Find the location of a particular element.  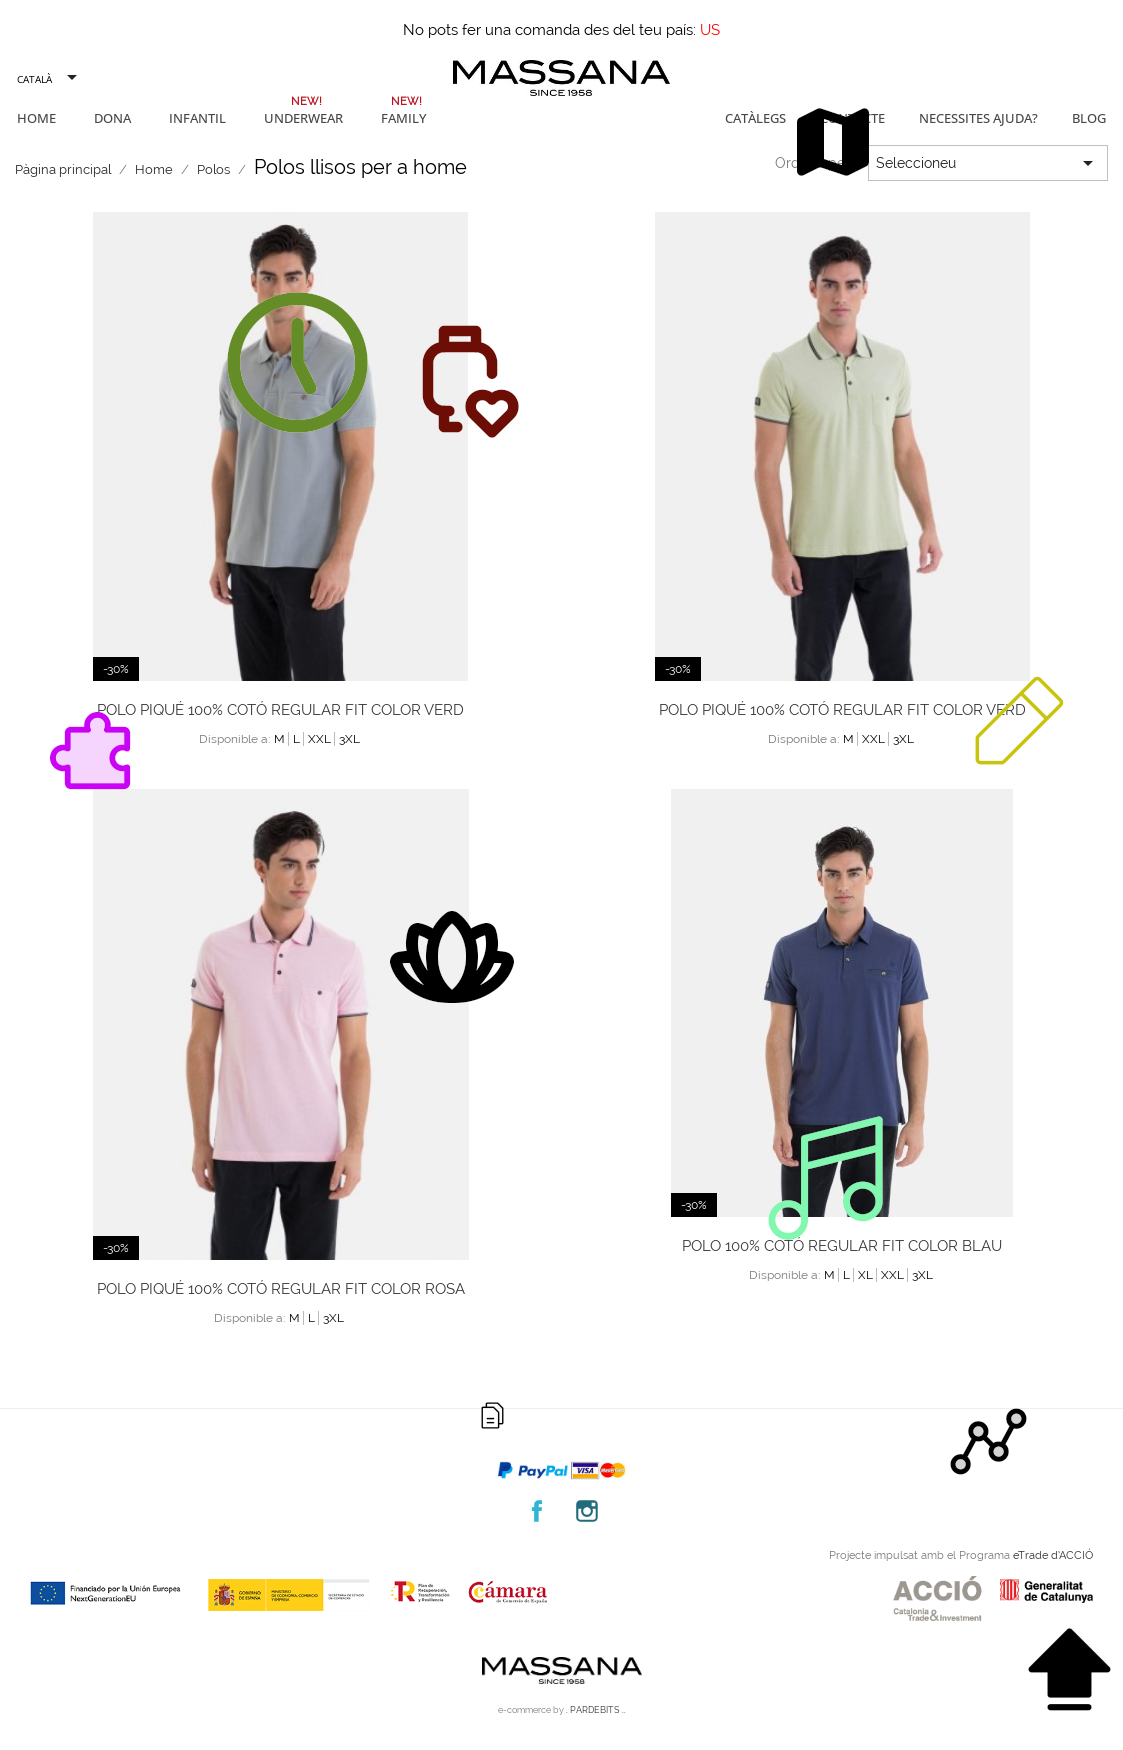

view map is located at coordinates (833, 142).